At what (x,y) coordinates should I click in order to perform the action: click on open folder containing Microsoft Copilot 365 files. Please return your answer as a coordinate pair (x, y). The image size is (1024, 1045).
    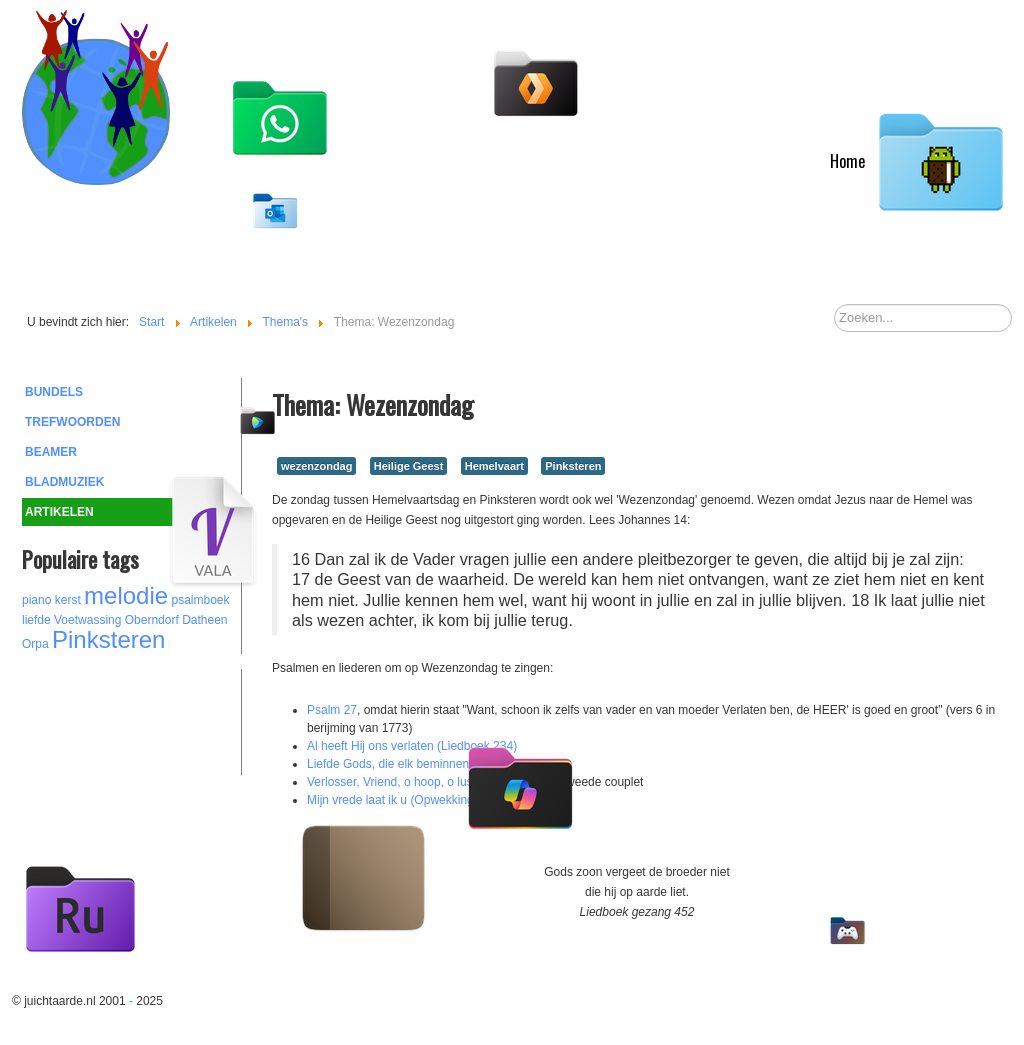
    Looking at the image, I should click on (520, 791).